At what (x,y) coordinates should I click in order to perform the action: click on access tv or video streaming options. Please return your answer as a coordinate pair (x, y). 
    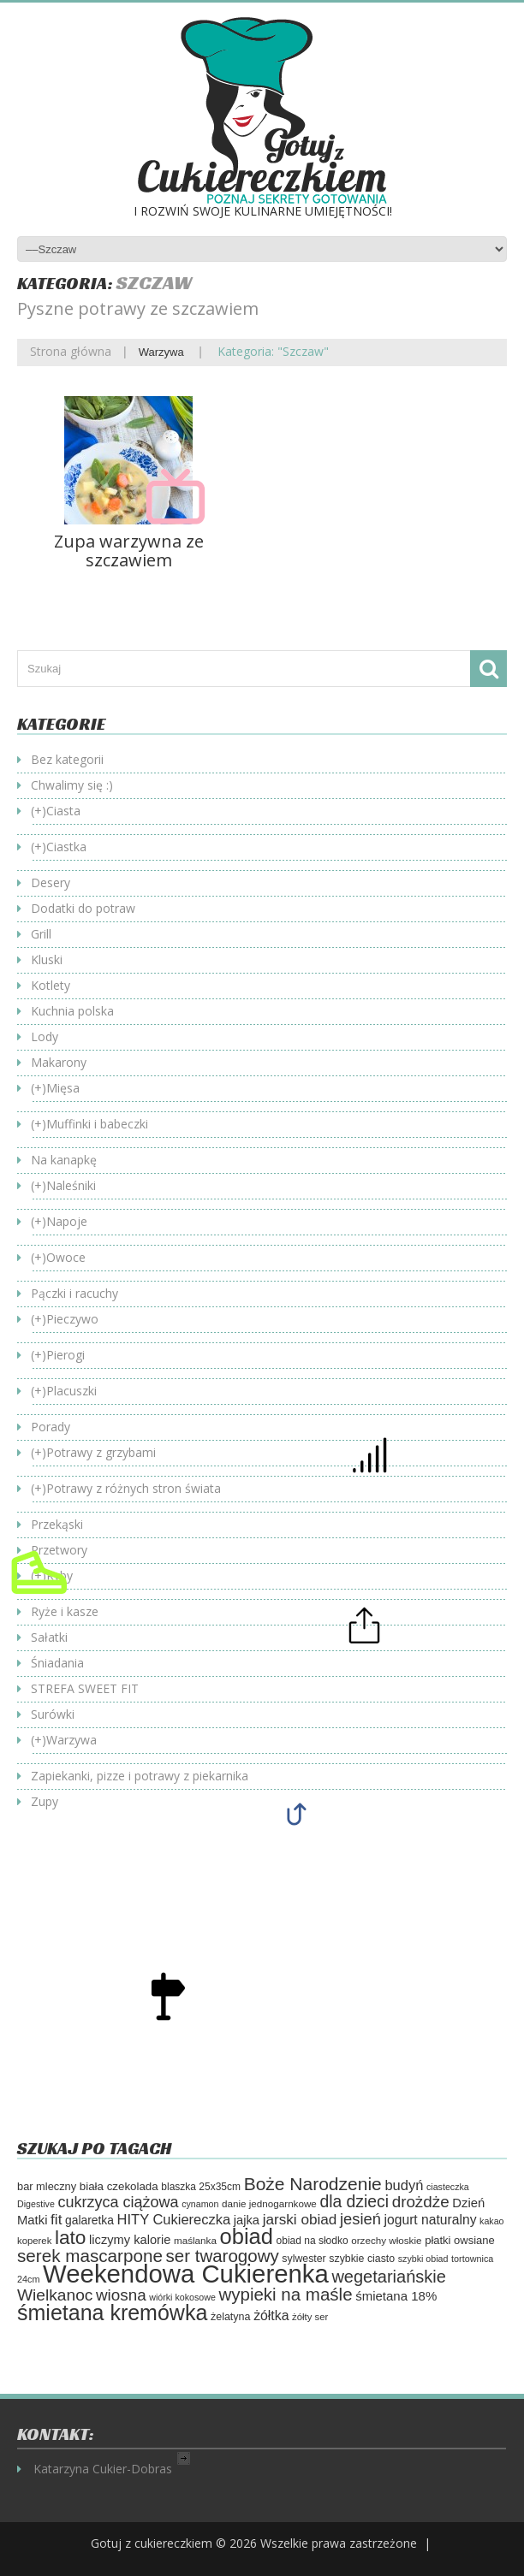
    Looking at the image, I should click on (176, 498).